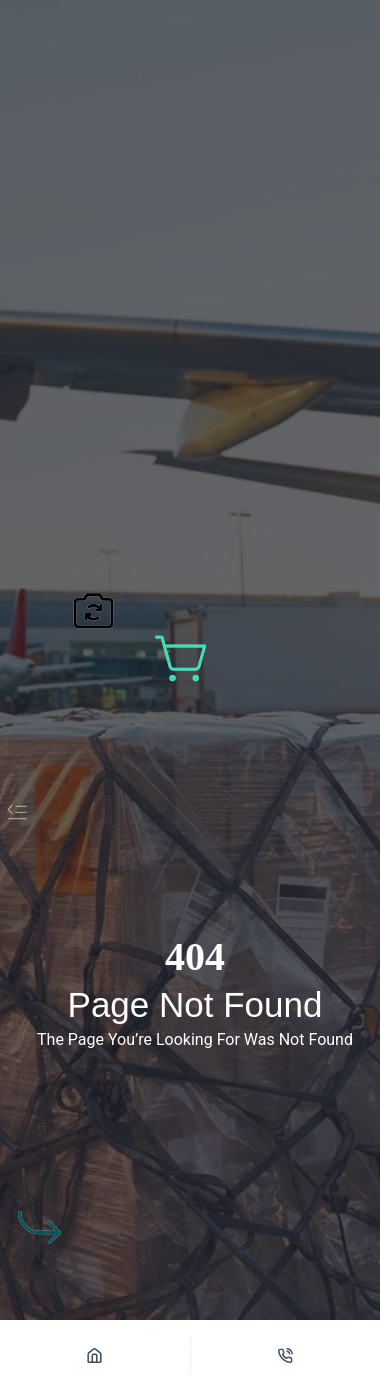 The height and width of the screenshot is (1390, 380). Describe the element at coordinates (181, 658) in the screenshot. I see `view your shopping cart` at that location.